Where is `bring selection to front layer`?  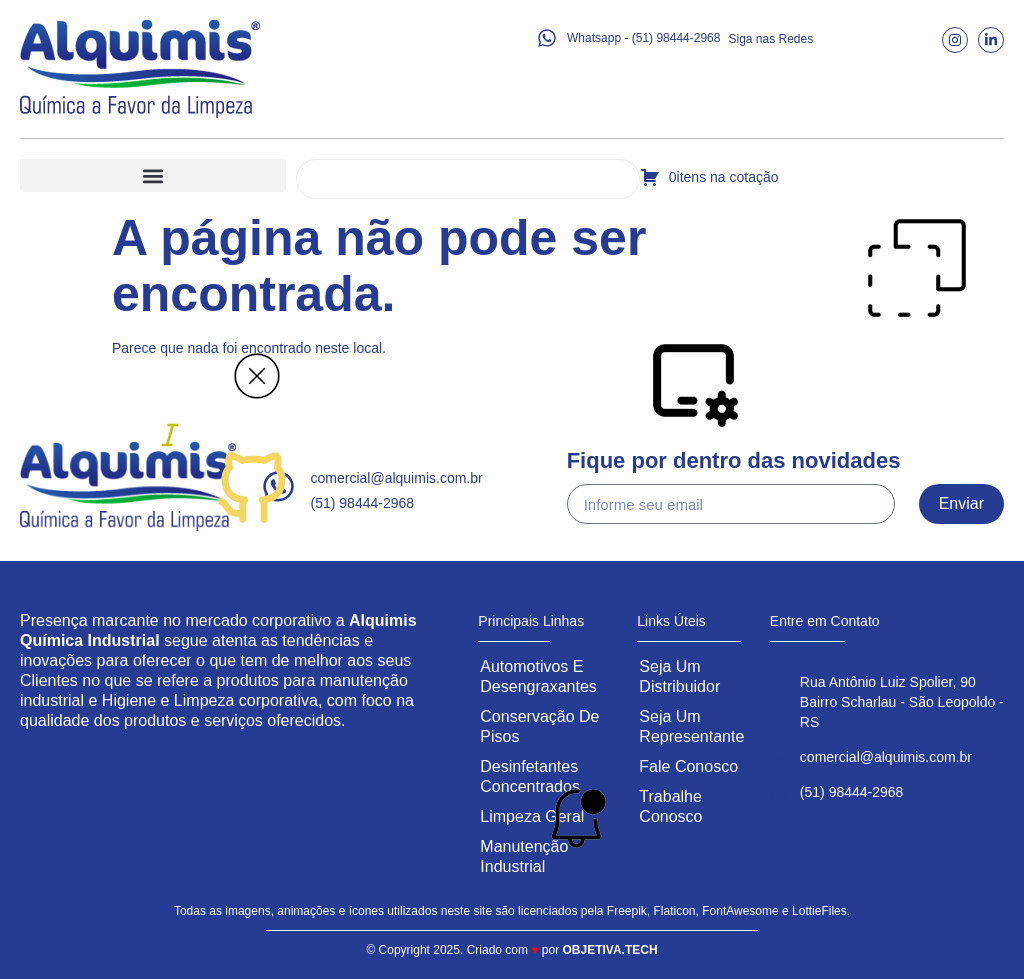 bring selection to front layer is located at coordinates (917, 268).